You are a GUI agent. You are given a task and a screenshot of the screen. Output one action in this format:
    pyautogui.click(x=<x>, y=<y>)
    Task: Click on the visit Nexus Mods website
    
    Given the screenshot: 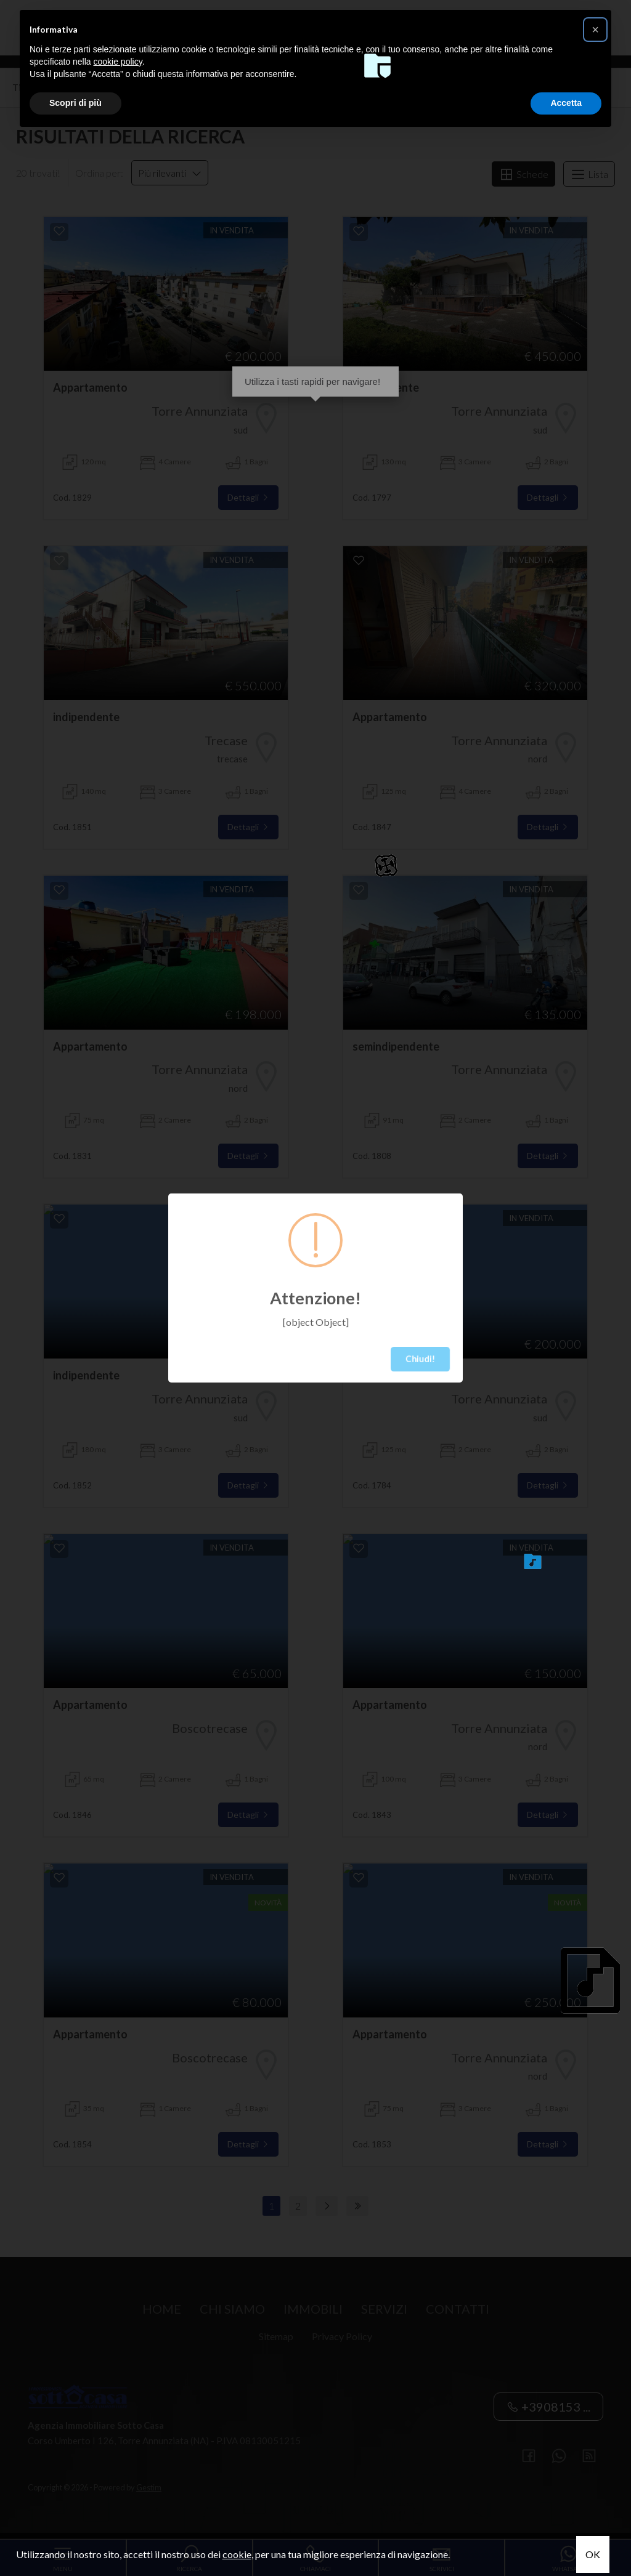 What is the action you would take?
    pyautogui.click(x=386, y=865)
    